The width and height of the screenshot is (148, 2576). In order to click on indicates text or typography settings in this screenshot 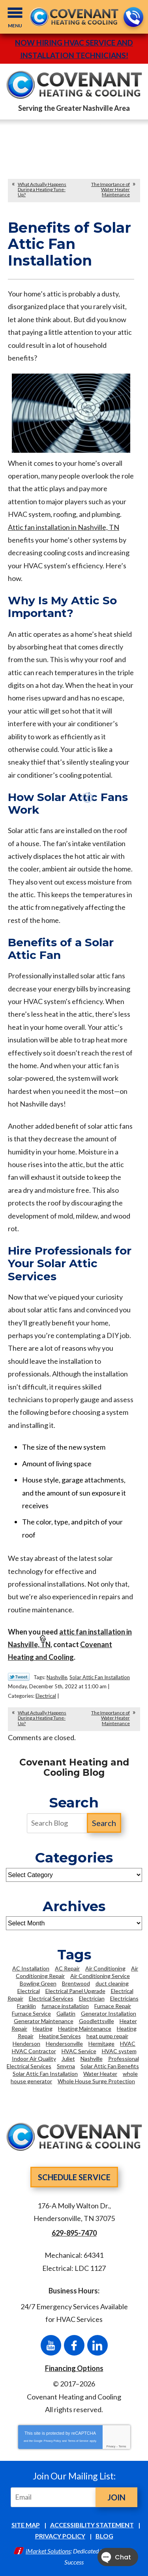, I will do `click(87, 797)`.